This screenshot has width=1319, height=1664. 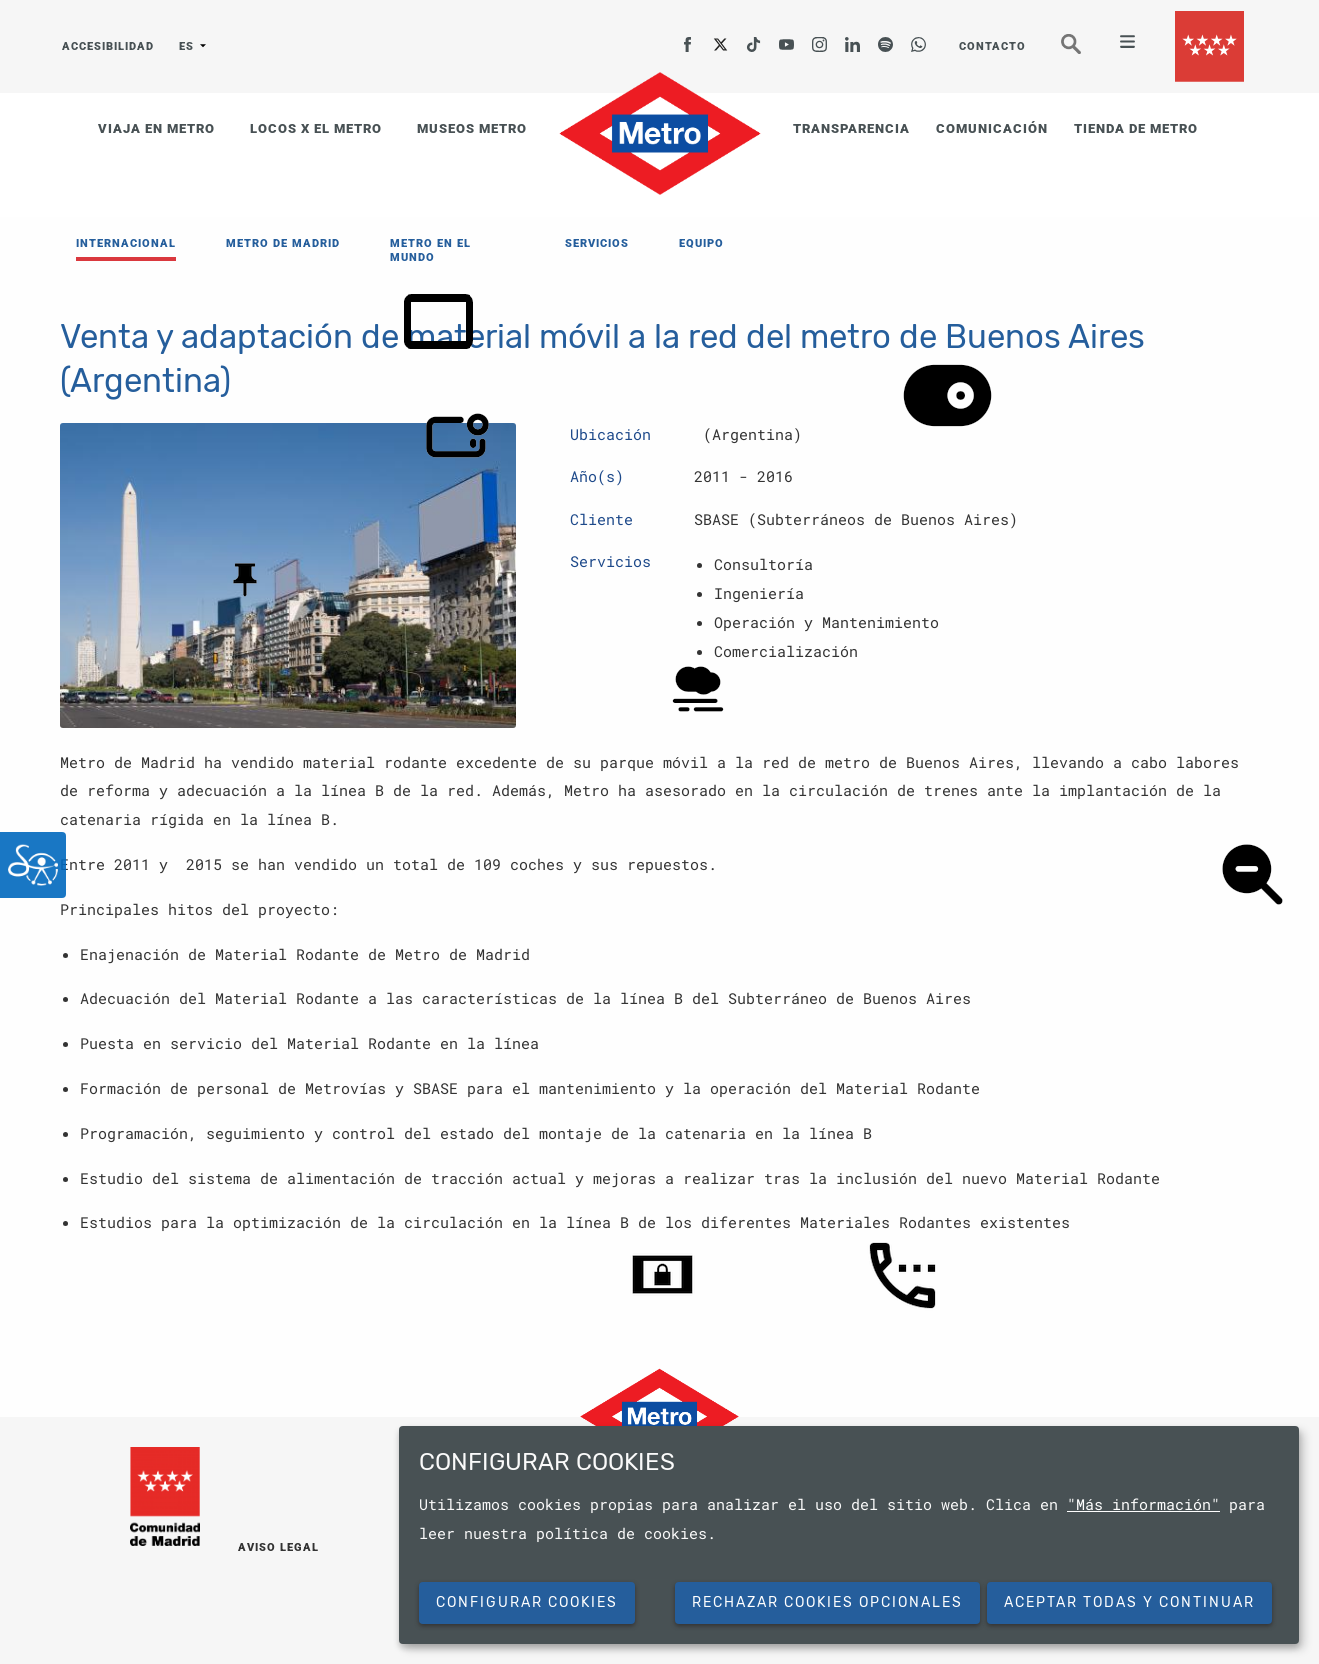 I want to click on crop image to 5:4 aspect ratio, so click(x=438, y=321).